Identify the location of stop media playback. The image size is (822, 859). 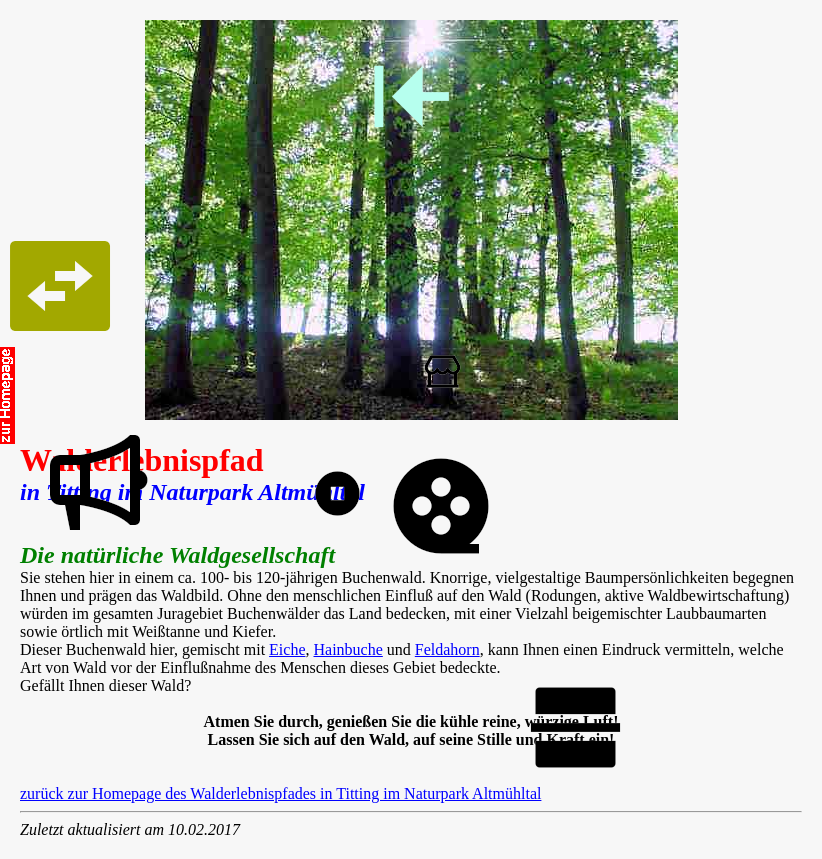
(337, 493).